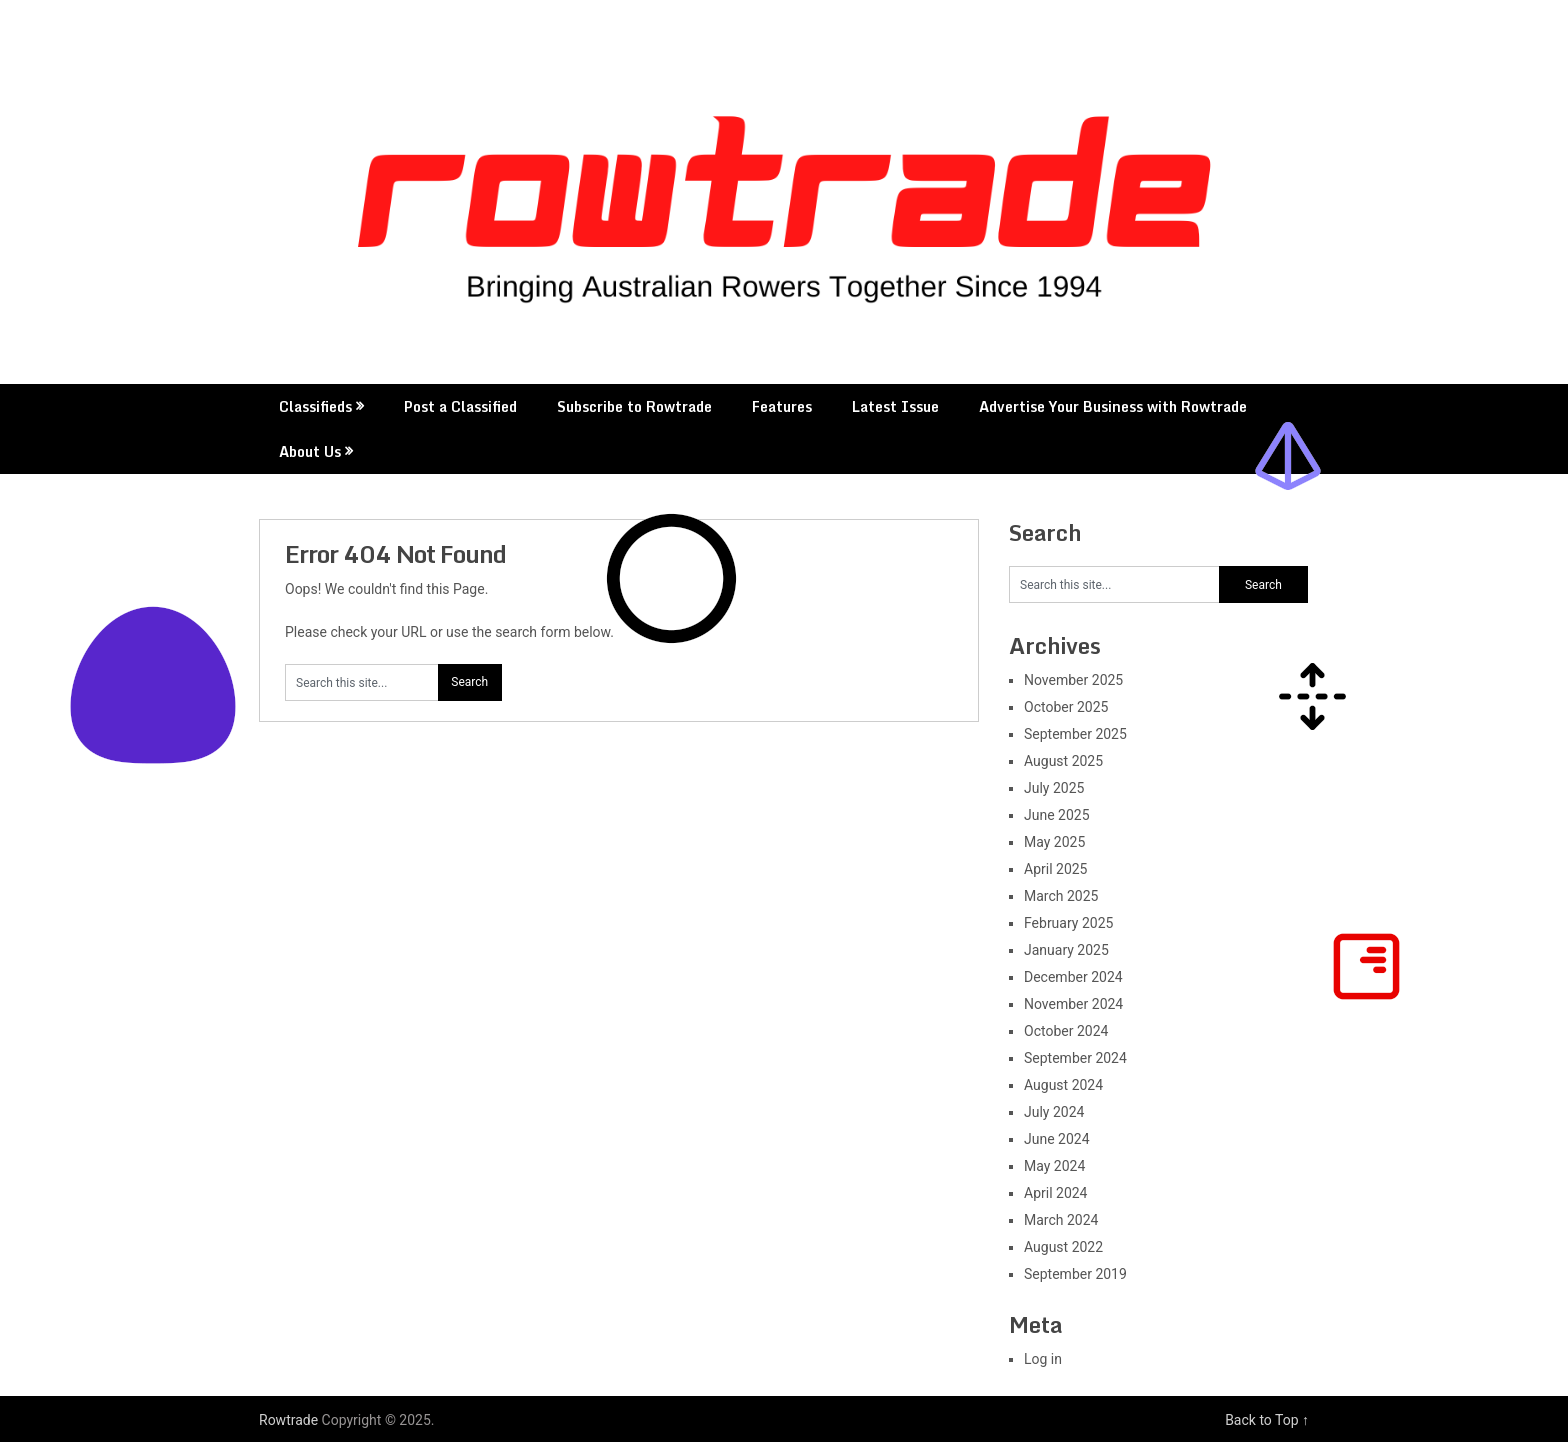 Image resolution: width=1568 pixels, height=1442 pixels. What do you see at coordinates (153, 681) in the screenshot?
I see `decorative blob shape element` at bounding box center [153, 681].